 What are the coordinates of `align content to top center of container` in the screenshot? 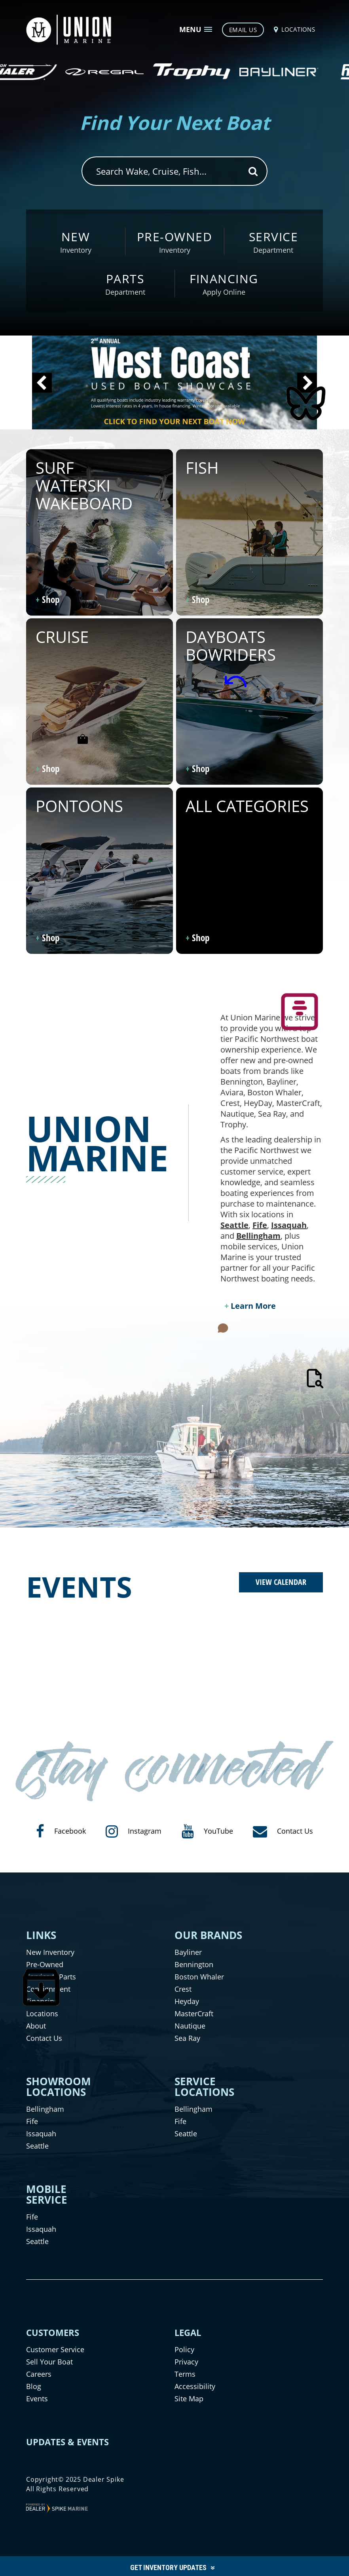 It's located at (300, 1012).